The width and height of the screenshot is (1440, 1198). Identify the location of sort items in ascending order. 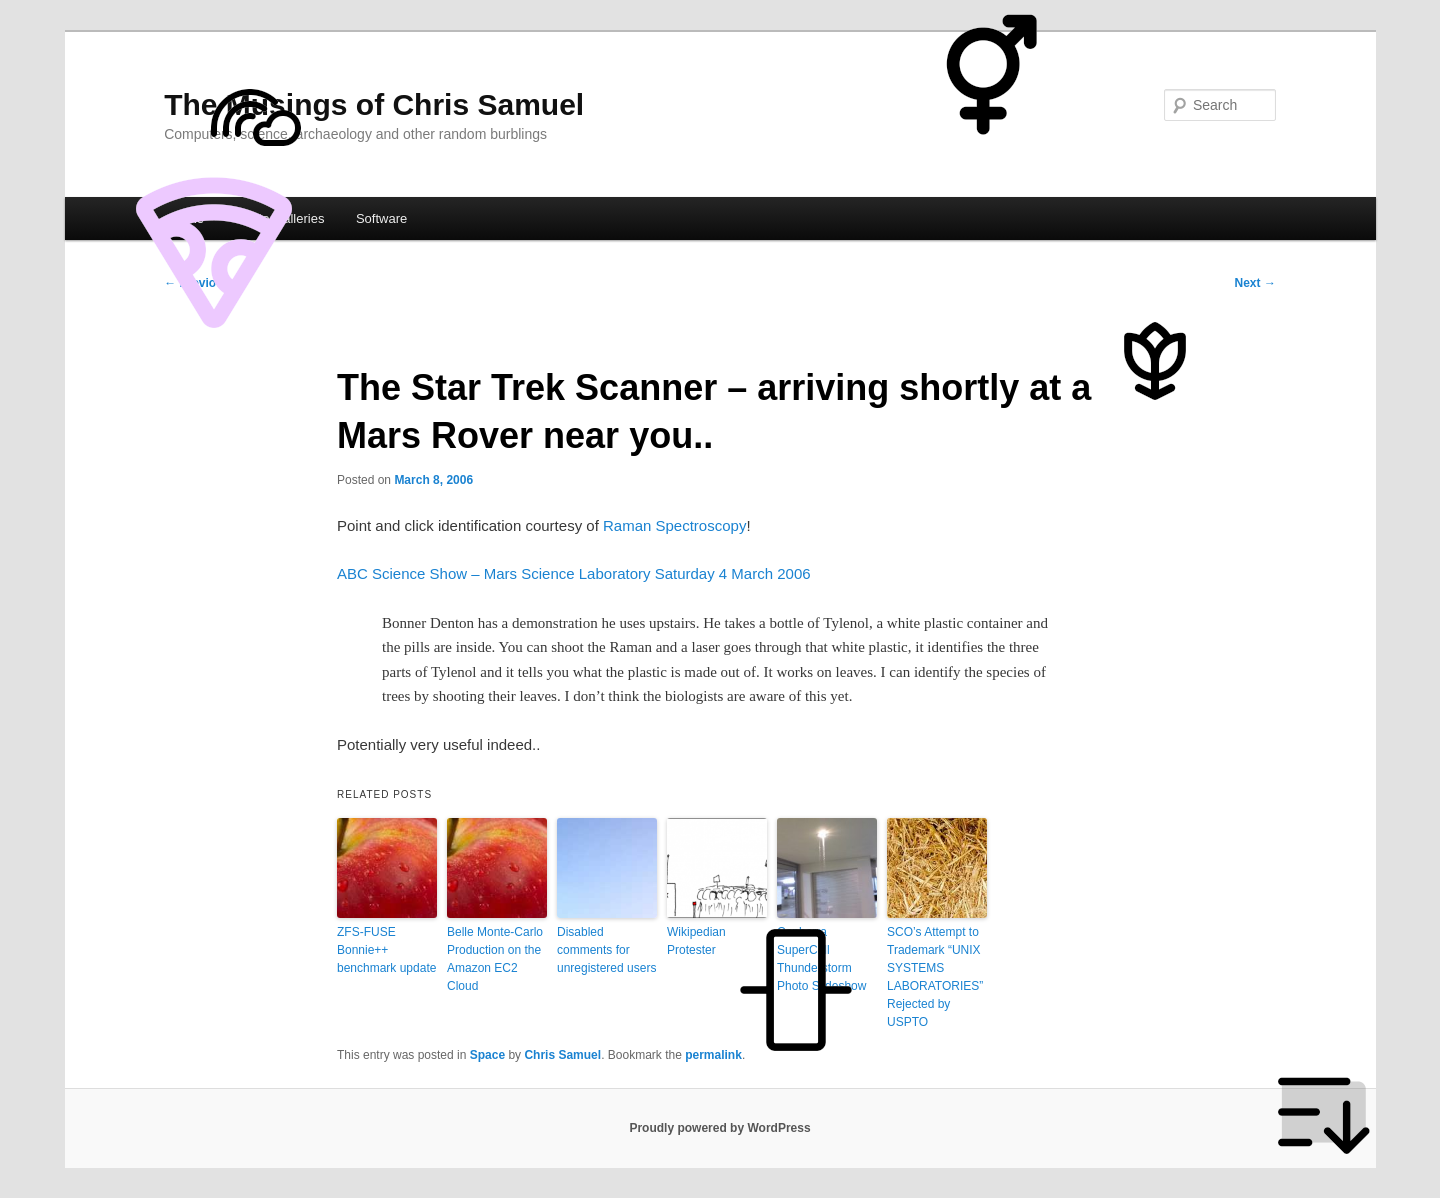
(1320, 1112).